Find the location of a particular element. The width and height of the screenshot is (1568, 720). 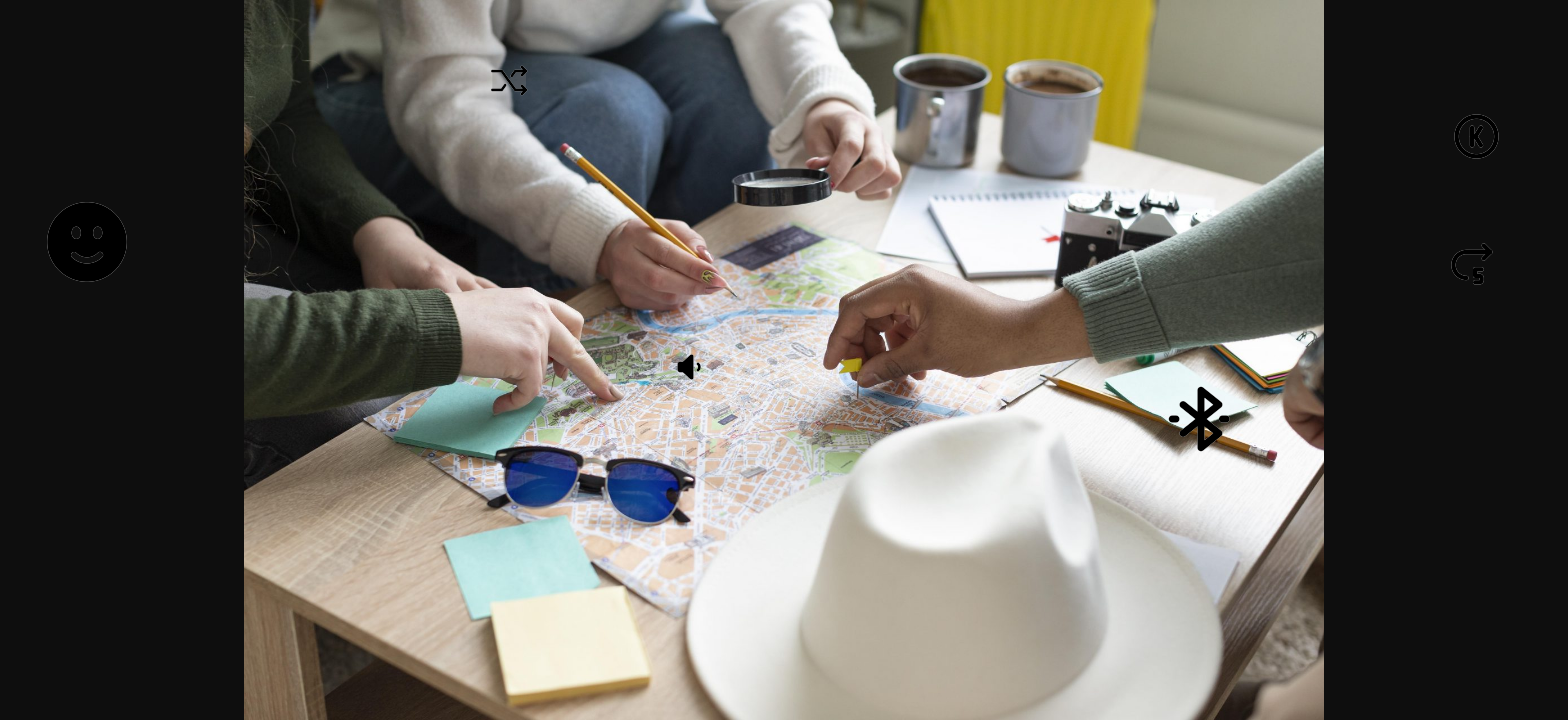

shuffle or randomize playback order is located at coordinates (508, 80).